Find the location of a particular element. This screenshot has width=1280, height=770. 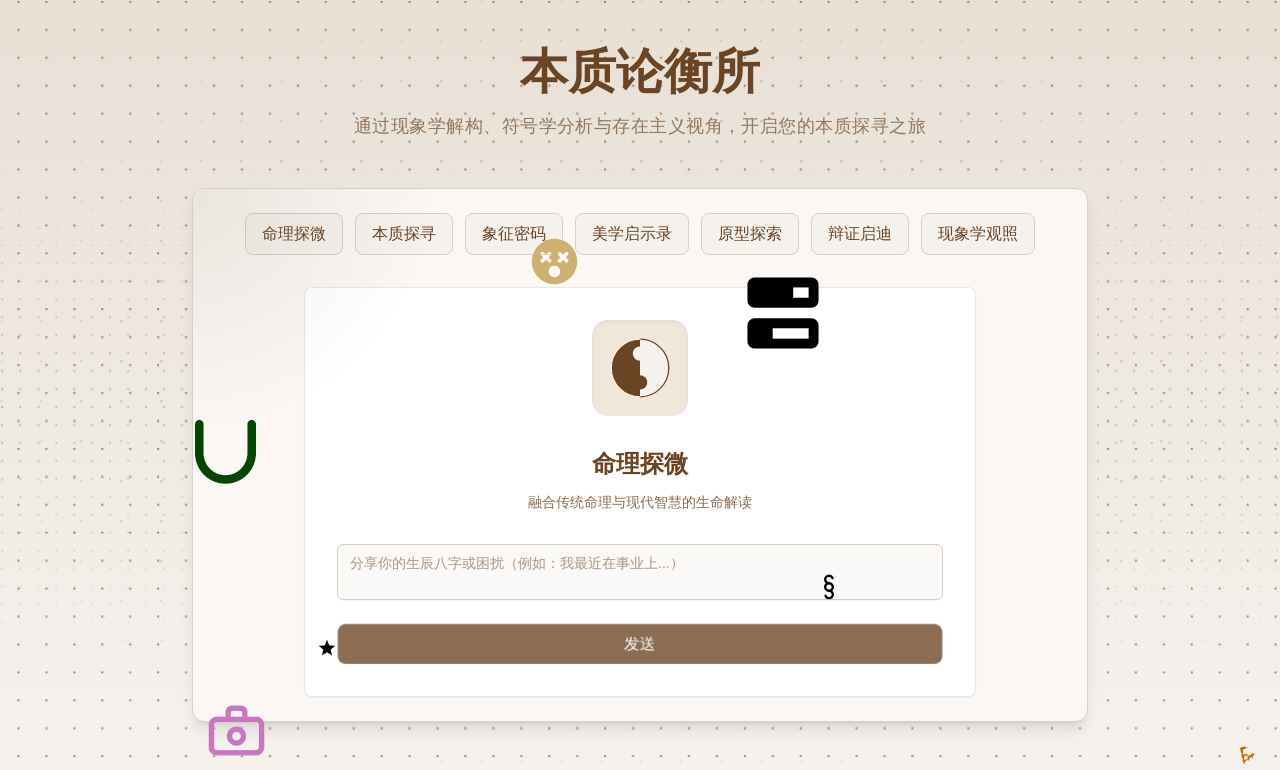

combine or merge selected items is located at coordinates (225, 447).